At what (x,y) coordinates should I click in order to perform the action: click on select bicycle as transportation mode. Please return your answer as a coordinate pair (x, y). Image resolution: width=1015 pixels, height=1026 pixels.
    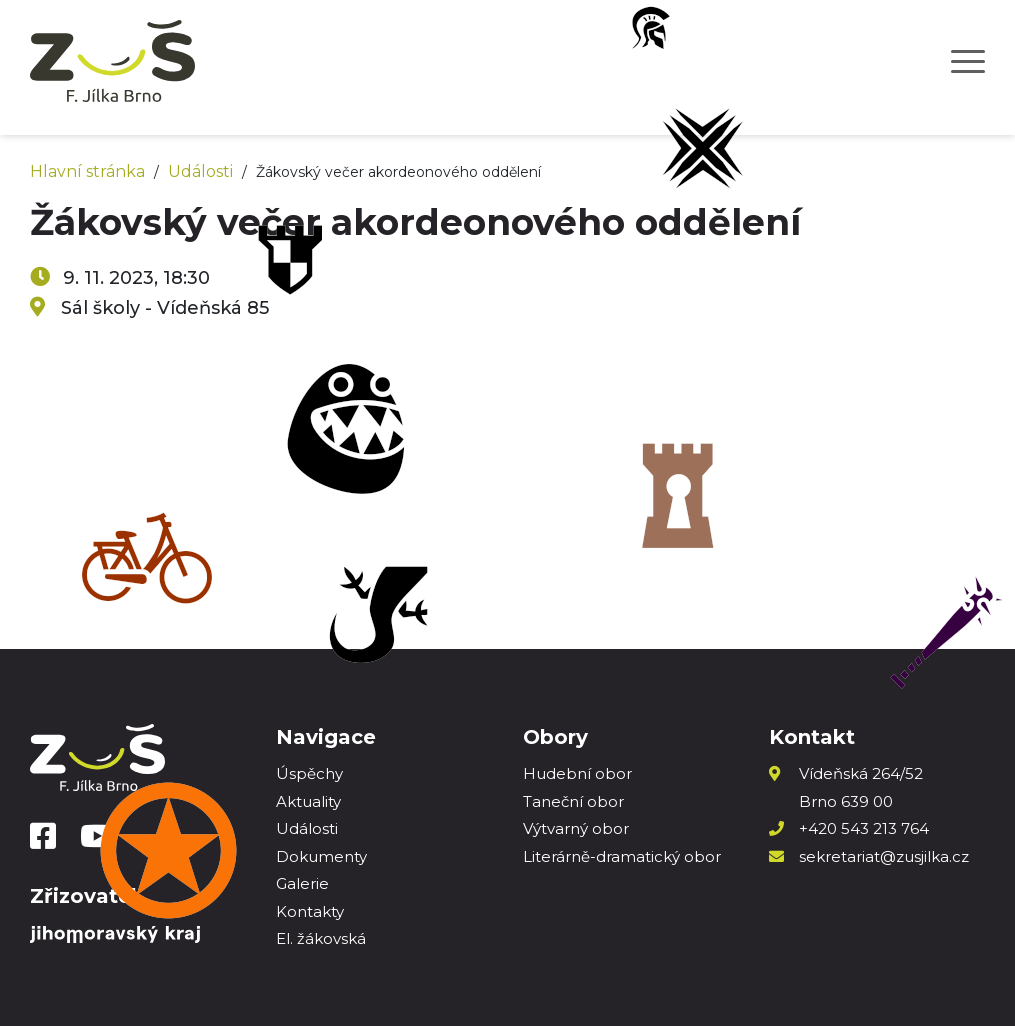
    Looking at the image, I should click on (147, 558).